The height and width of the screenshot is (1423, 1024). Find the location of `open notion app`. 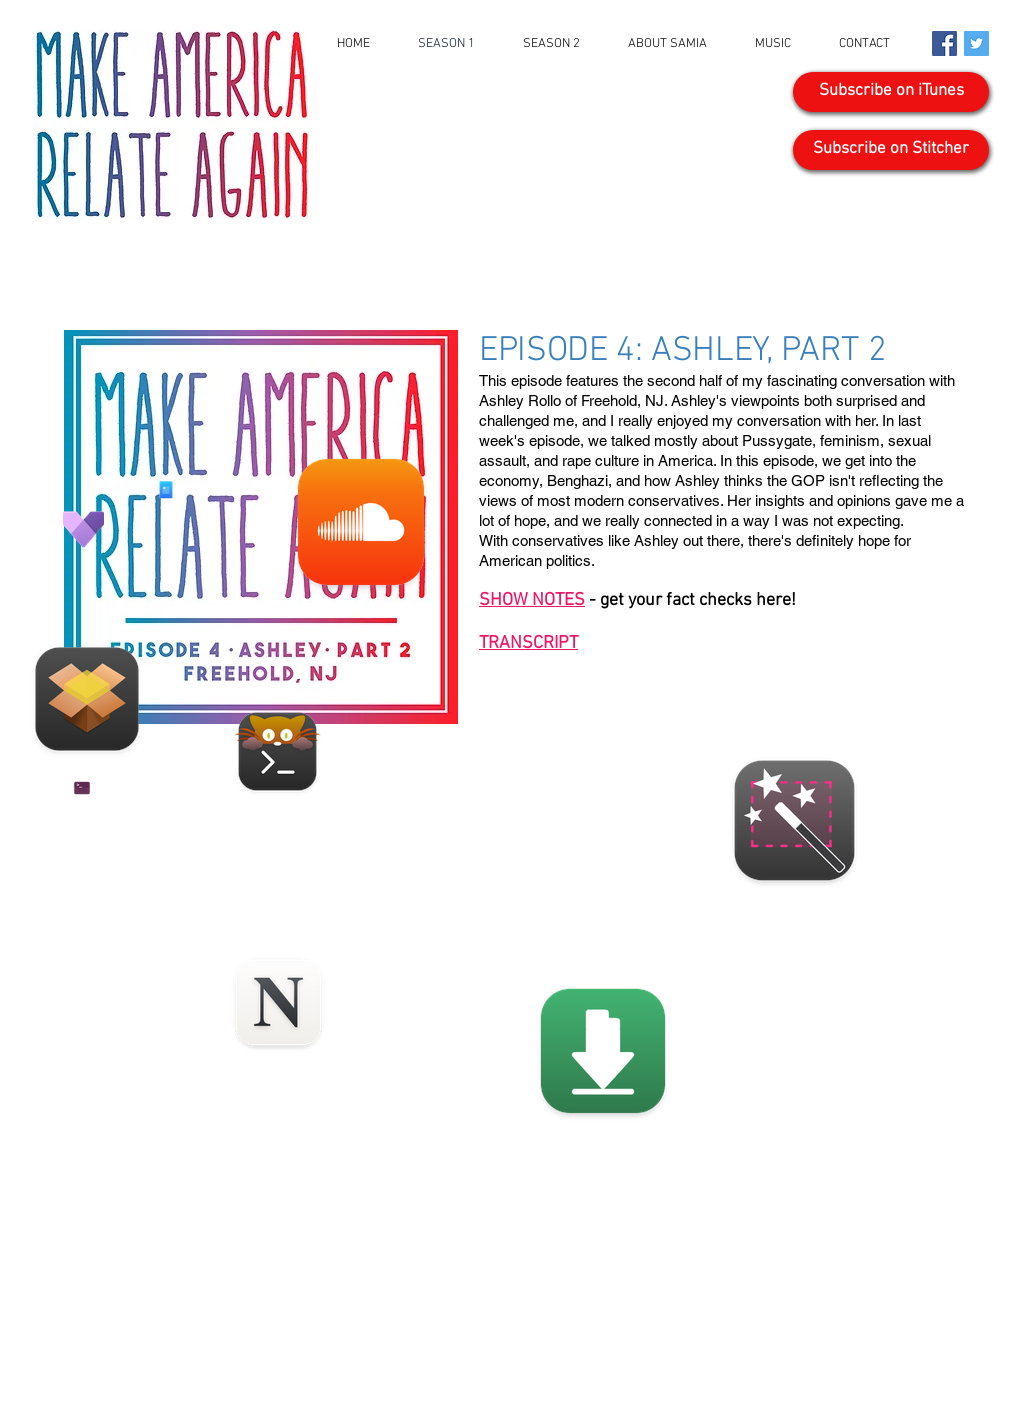

open notion app is located at coordinates (278, 1002).